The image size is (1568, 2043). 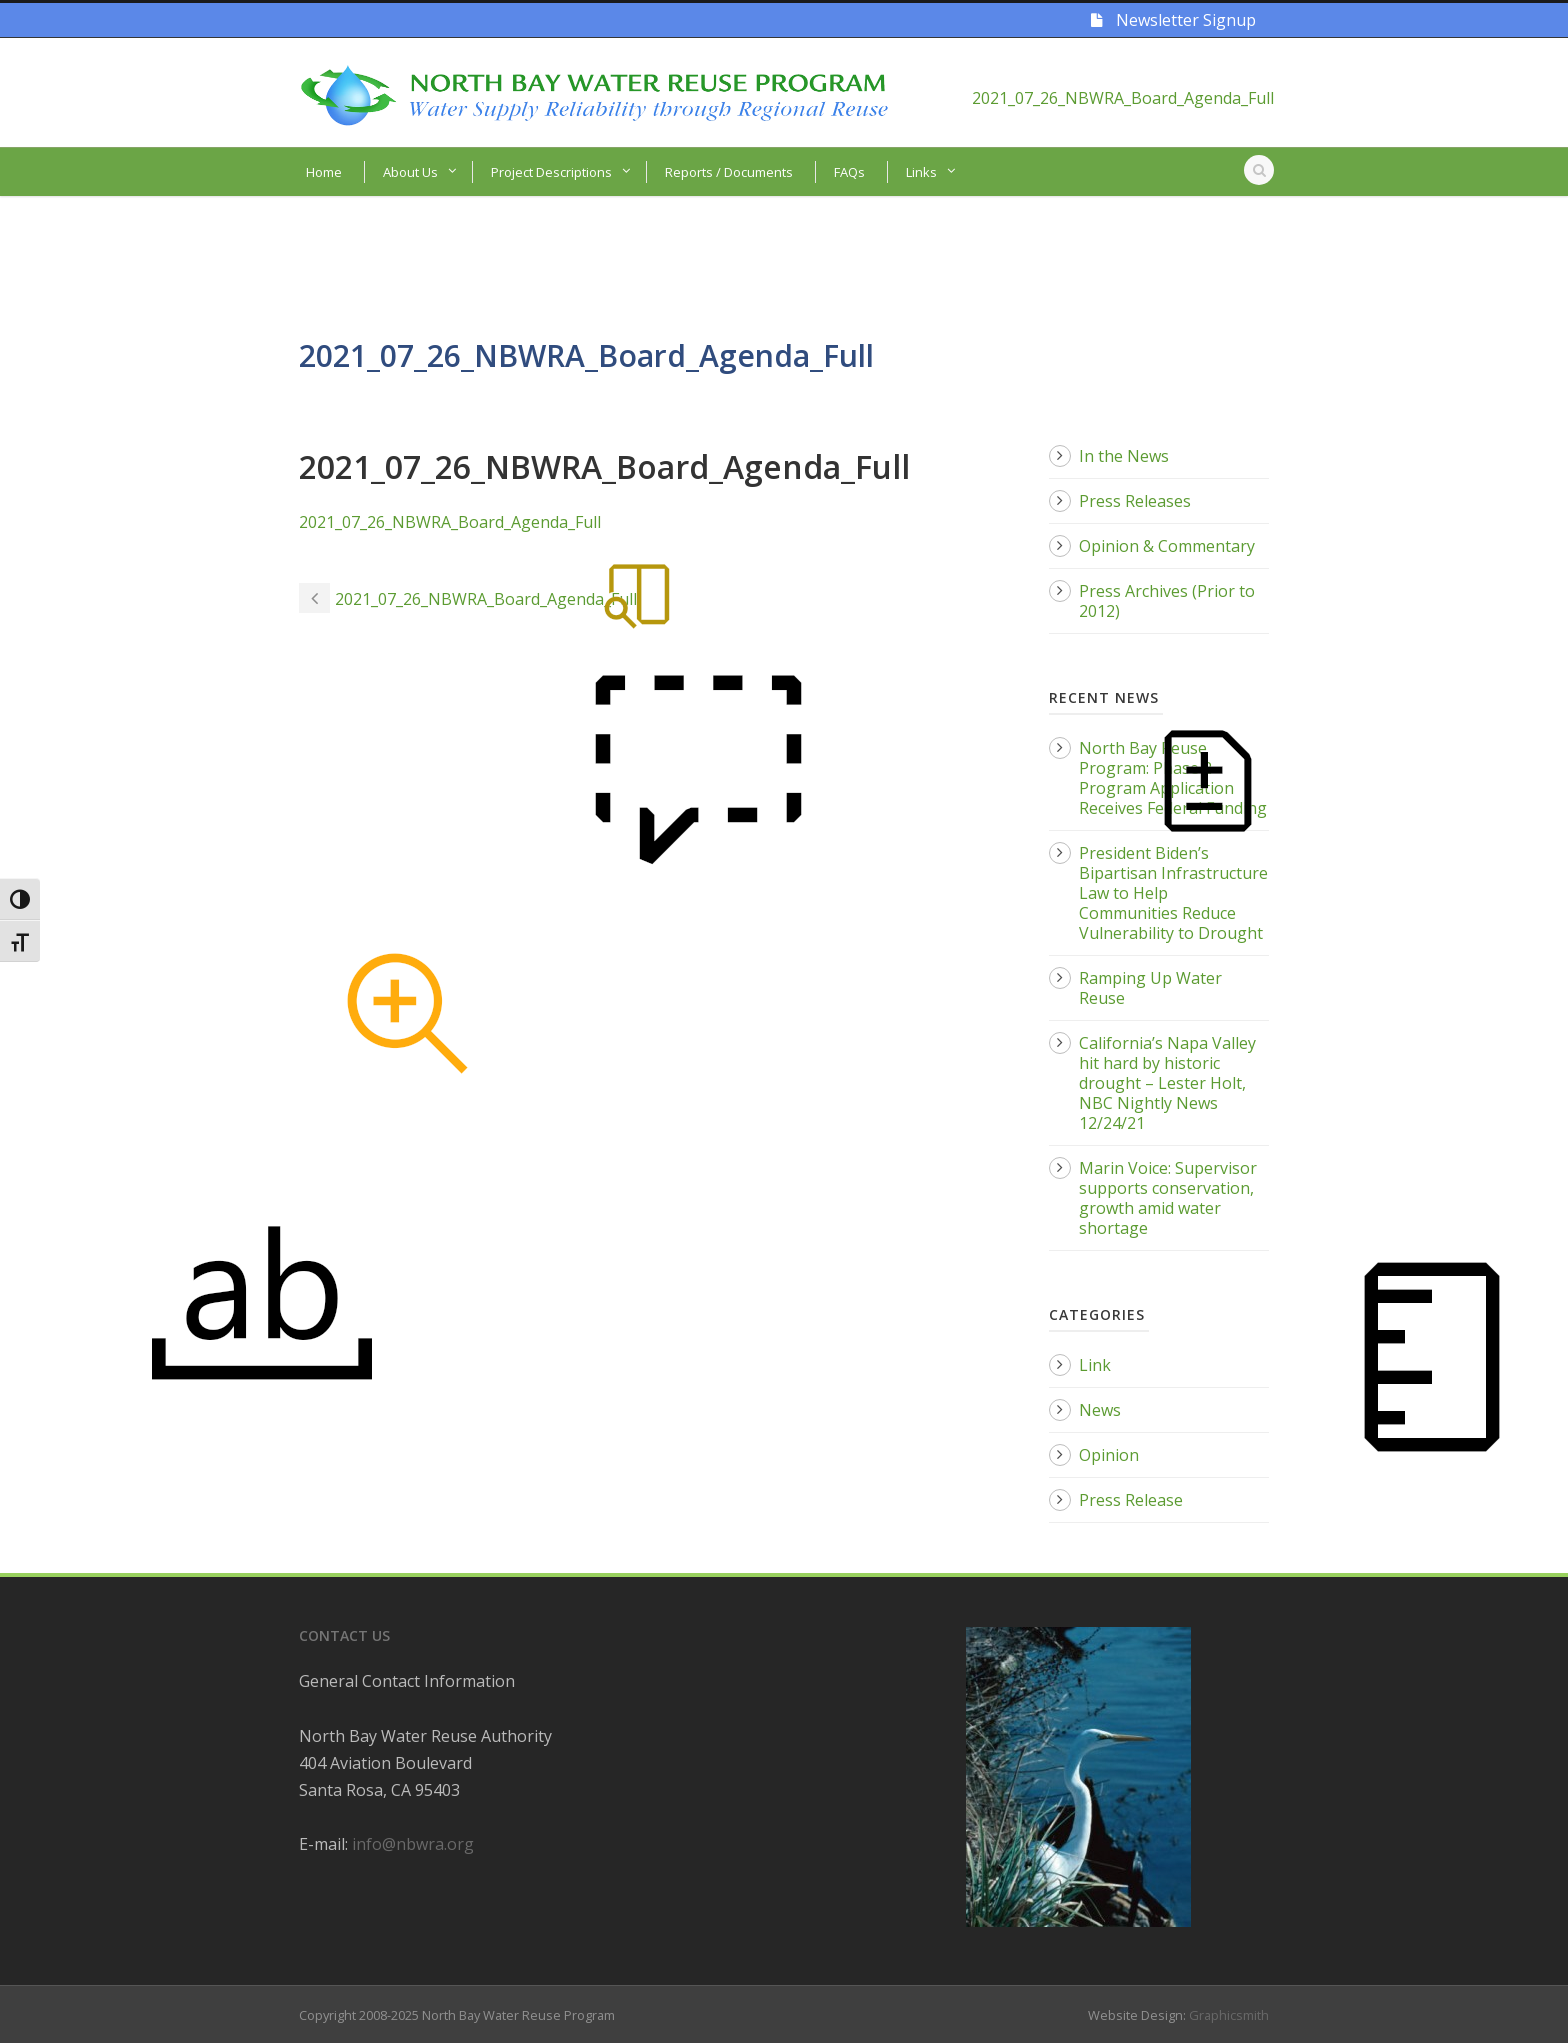 I want to click on view or edit measurement units, so click(x=1432, y=1357).